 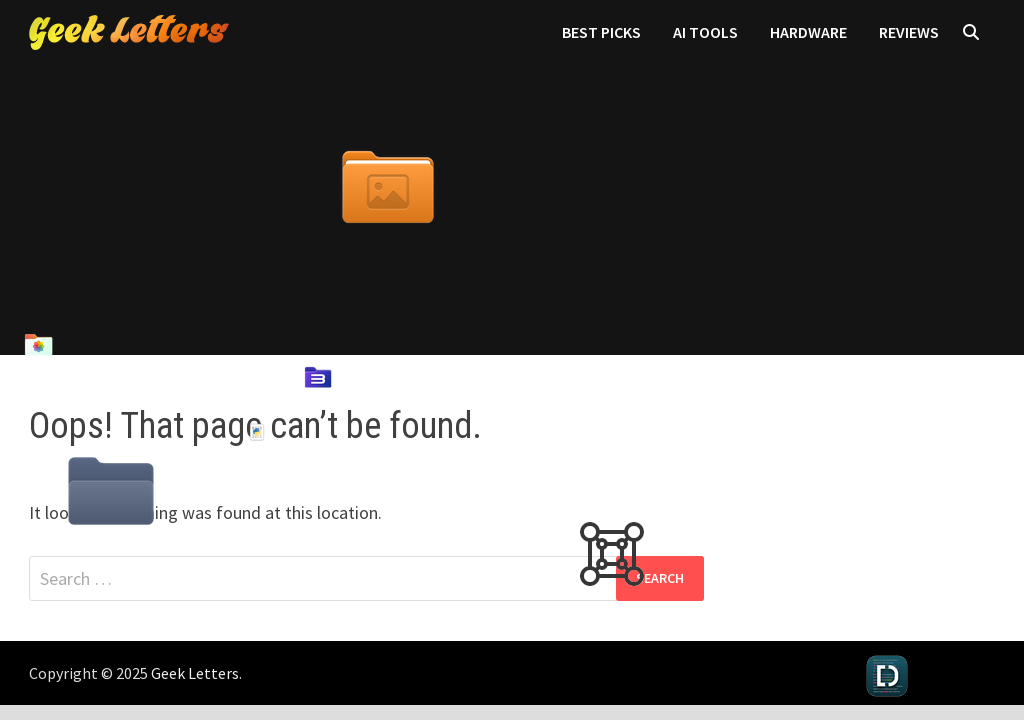 I want to click on open icloud photos folder, so click(x=38, y=345).